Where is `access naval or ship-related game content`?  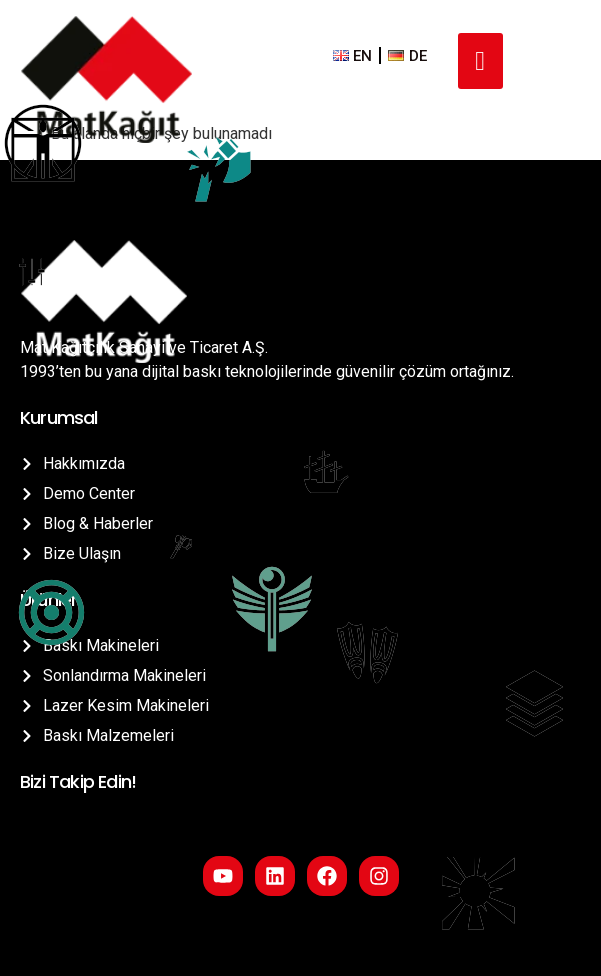 access naval or ship-related game content is located at coordinates (326, 473).